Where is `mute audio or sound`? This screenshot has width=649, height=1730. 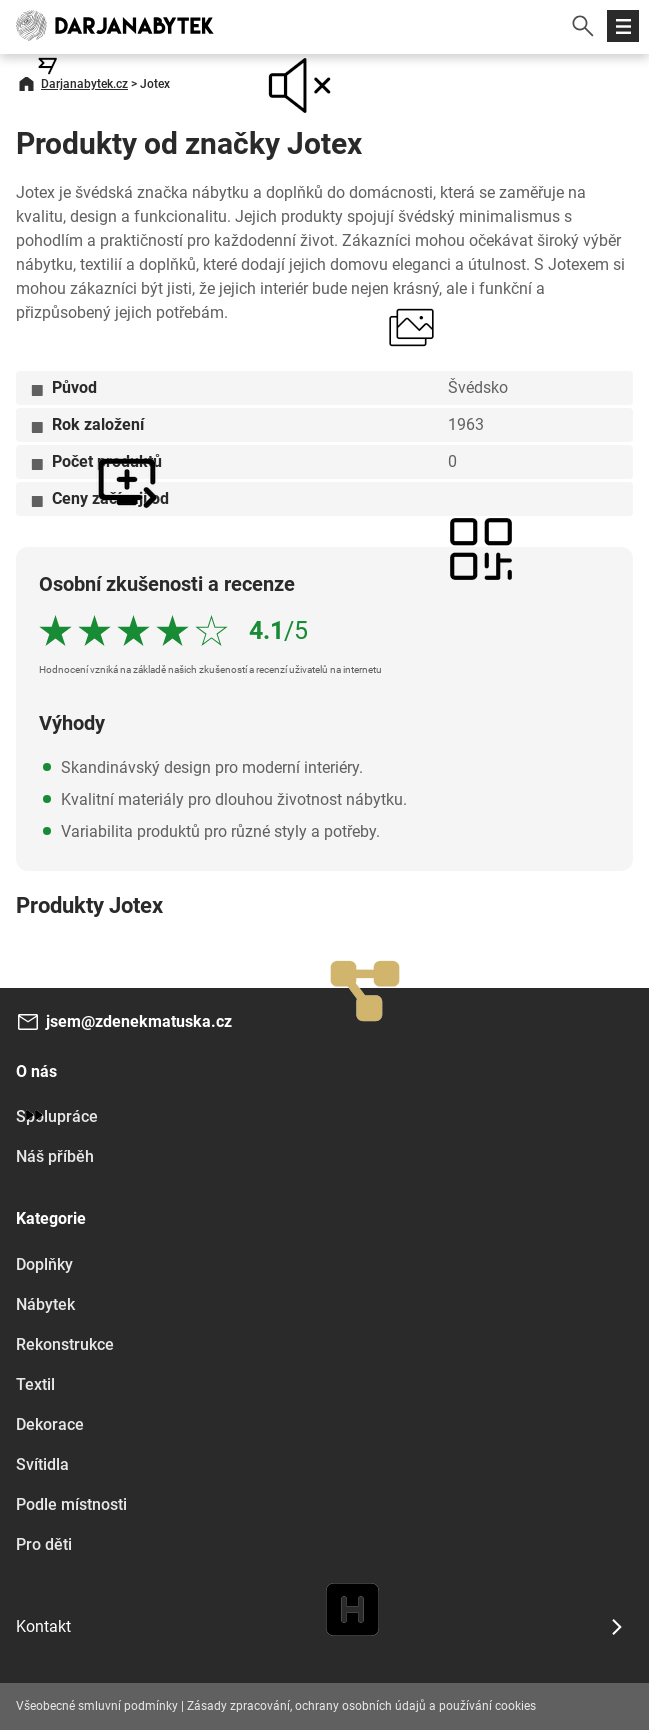
mute audio or sound is located at coordinates (298, 85).